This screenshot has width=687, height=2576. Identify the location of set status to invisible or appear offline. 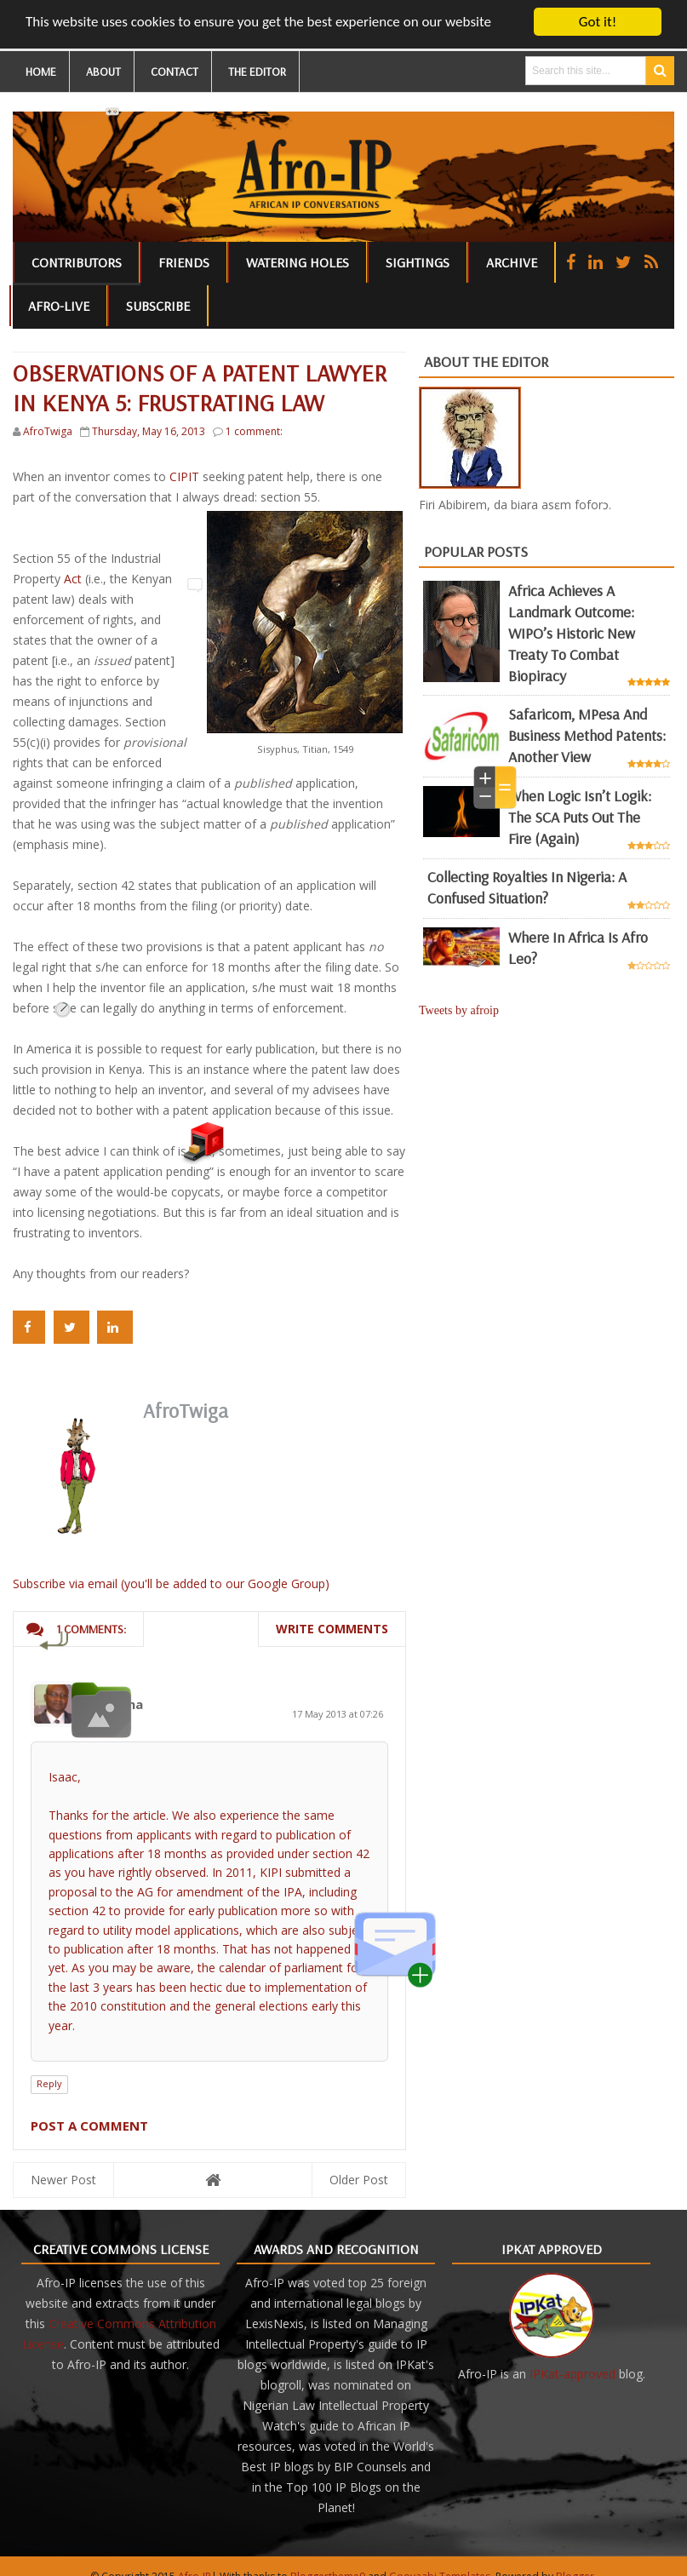
(195, 585).